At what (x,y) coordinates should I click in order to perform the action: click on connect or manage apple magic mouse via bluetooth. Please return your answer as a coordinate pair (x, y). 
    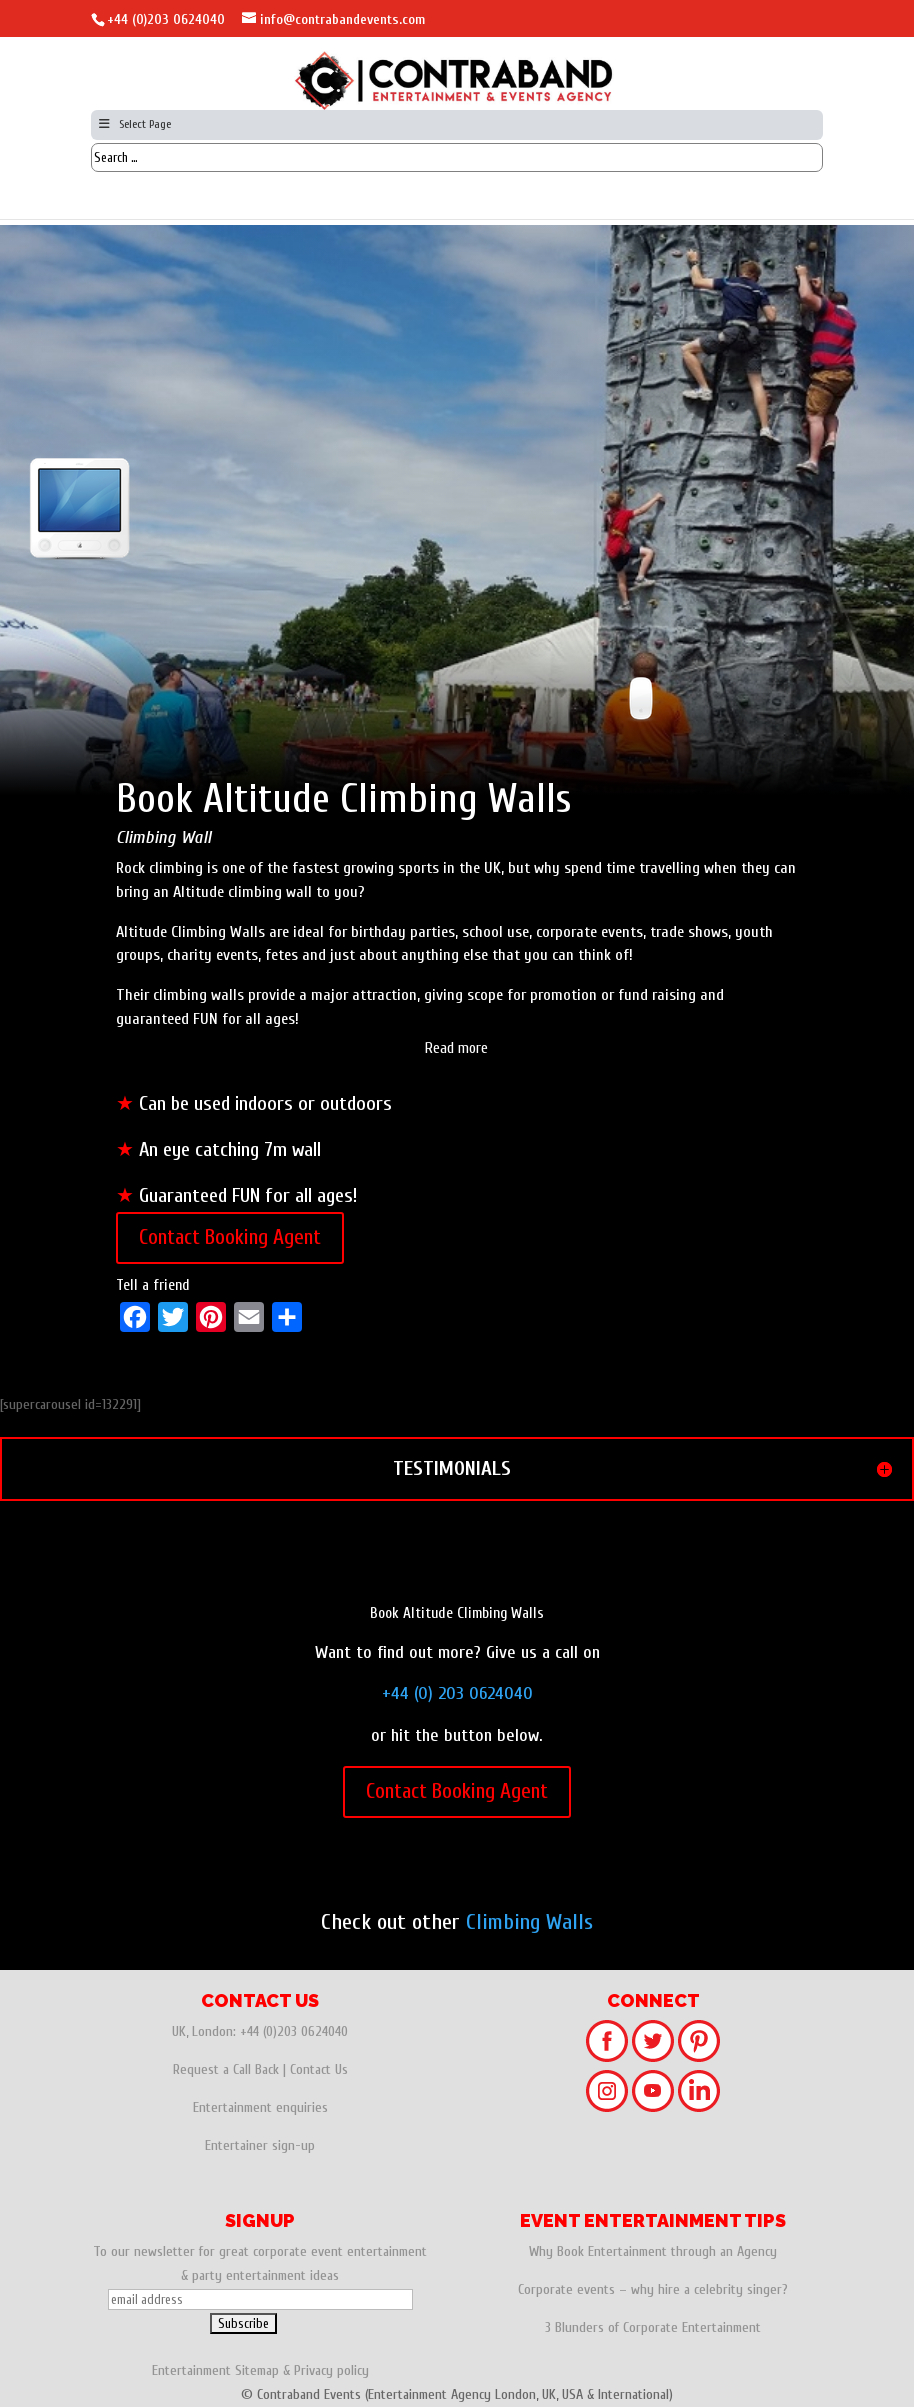
    Looking at the image, I should click on (641, 700).